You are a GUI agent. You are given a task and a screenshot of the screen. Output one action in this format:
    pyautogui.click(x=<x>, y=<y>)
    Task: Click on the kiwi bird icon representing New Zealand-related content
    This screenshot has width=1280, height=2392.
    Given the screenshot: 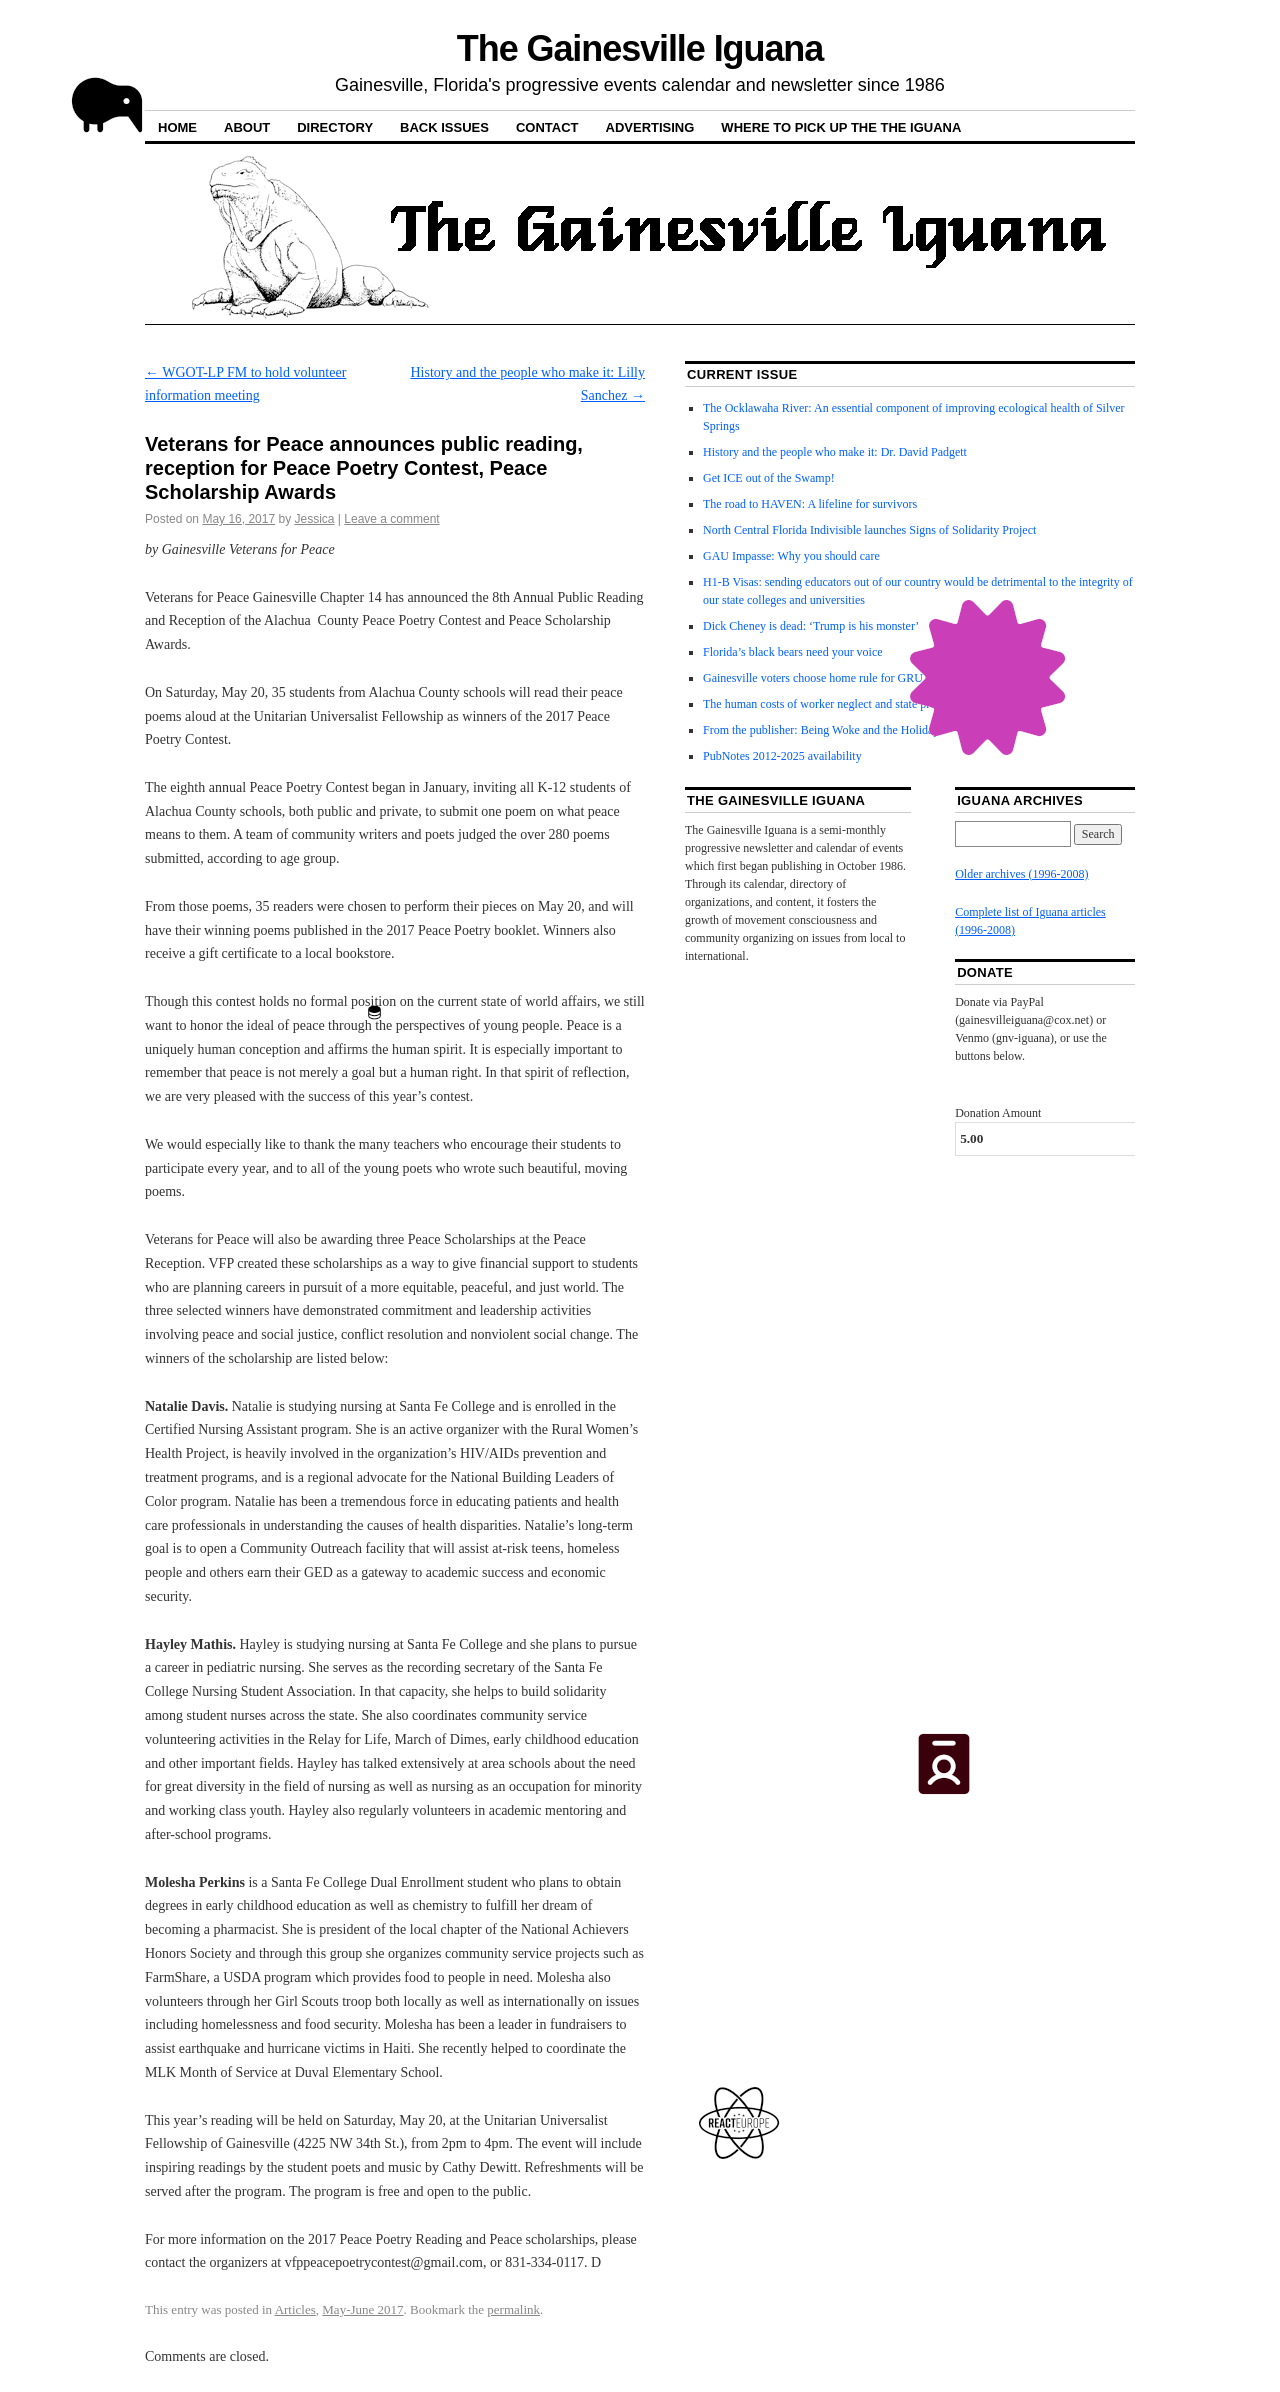 What is the action you would take?
    pyautogui.click(x=107, y=105)
    